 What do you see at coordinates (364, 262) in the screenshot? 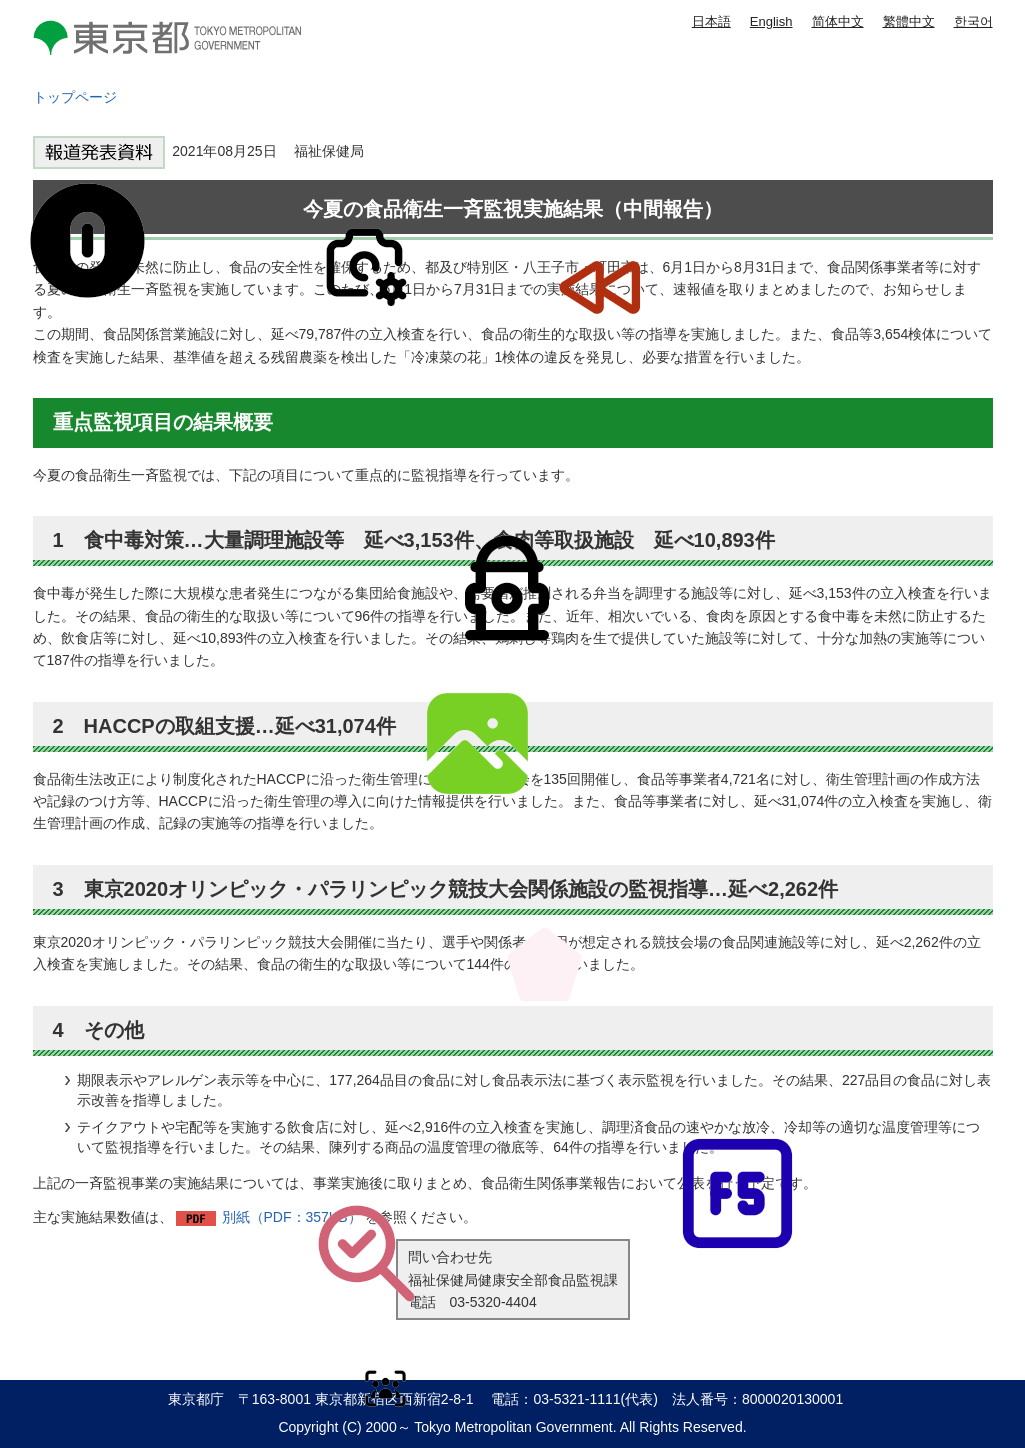
I see `adjust camera settings` at bounding box center [364, 262].